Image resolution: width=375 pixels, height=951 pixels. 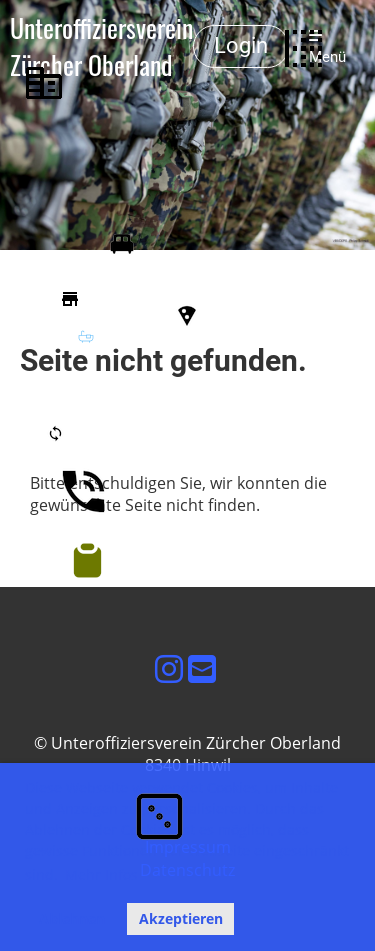 I want to click on view bathroom amenities, so click(x=86, y=337).